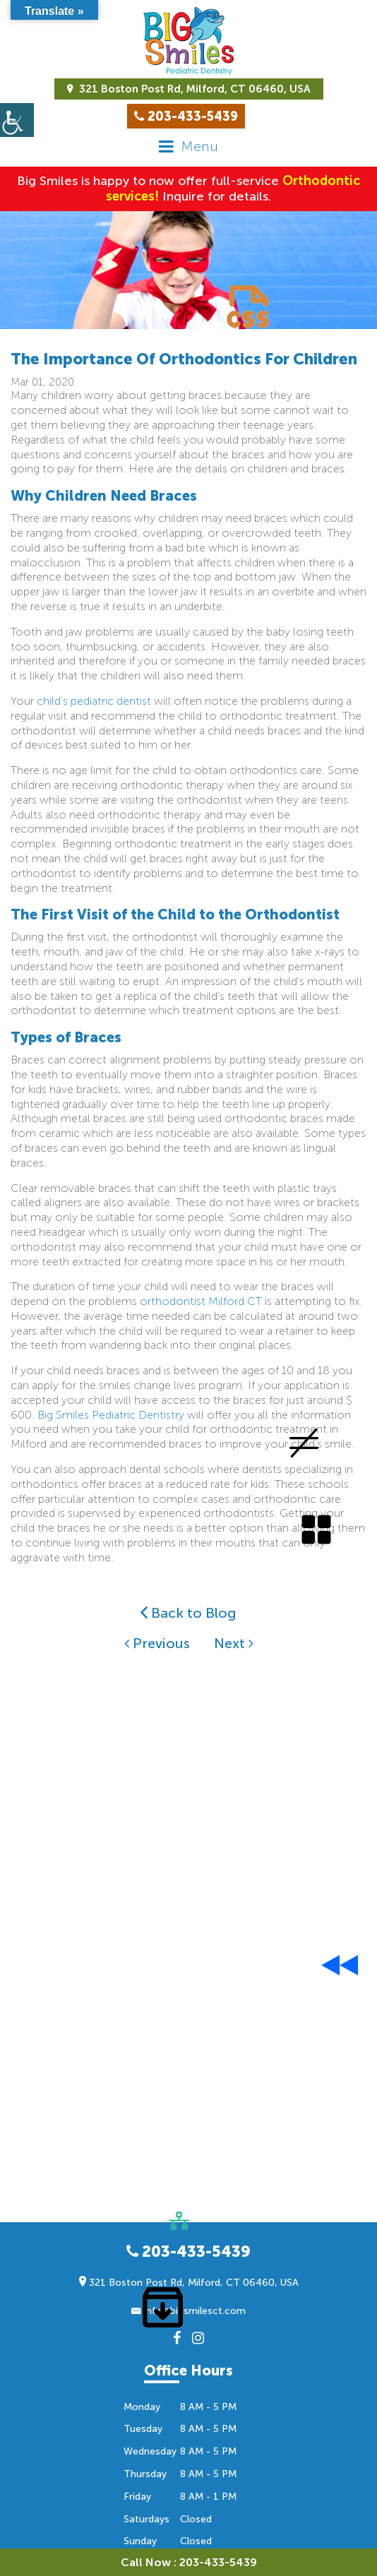  Describe the element at coordinates (316, 1530) in the screenshot. I see `open app grid or launcher` at that location.